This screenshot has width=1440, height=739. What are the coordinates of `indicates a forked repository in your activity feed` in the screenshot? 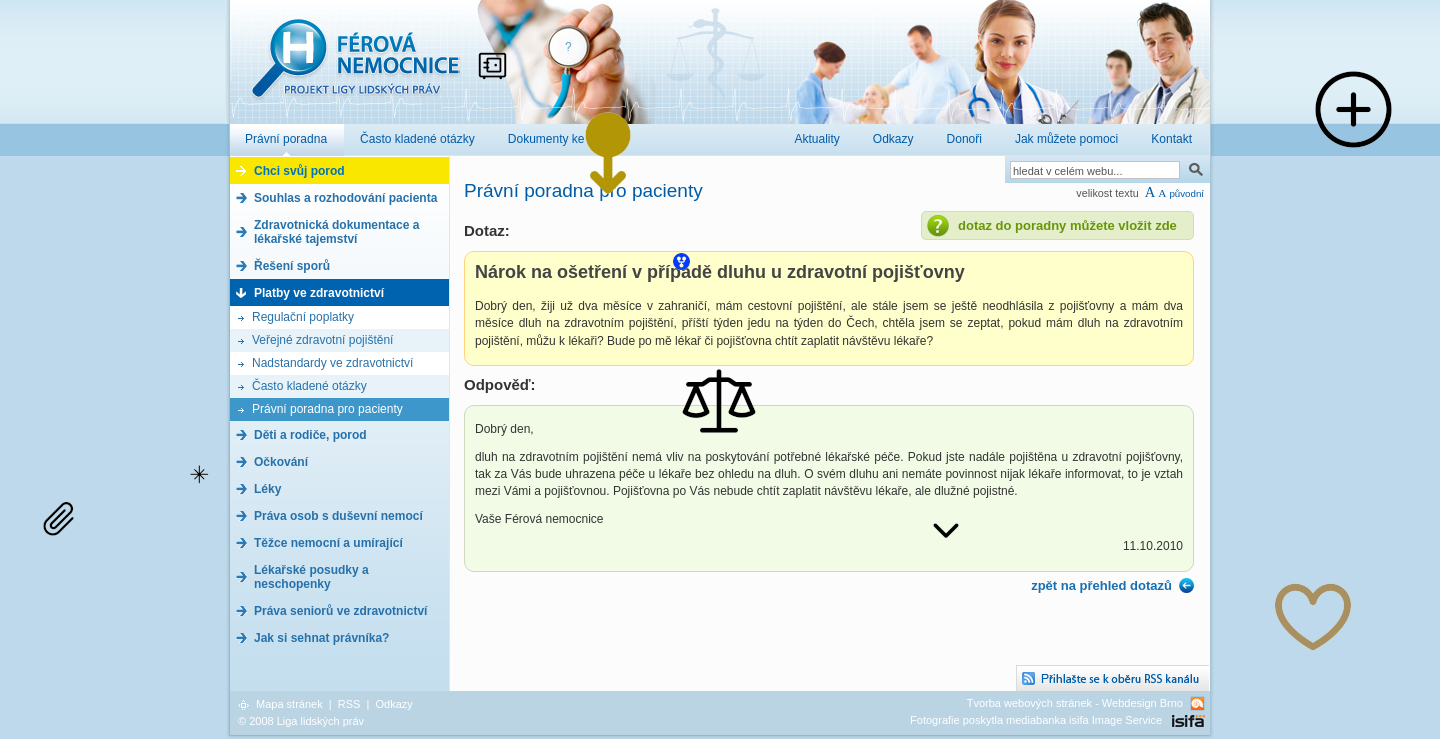 It's located at (681, 261).